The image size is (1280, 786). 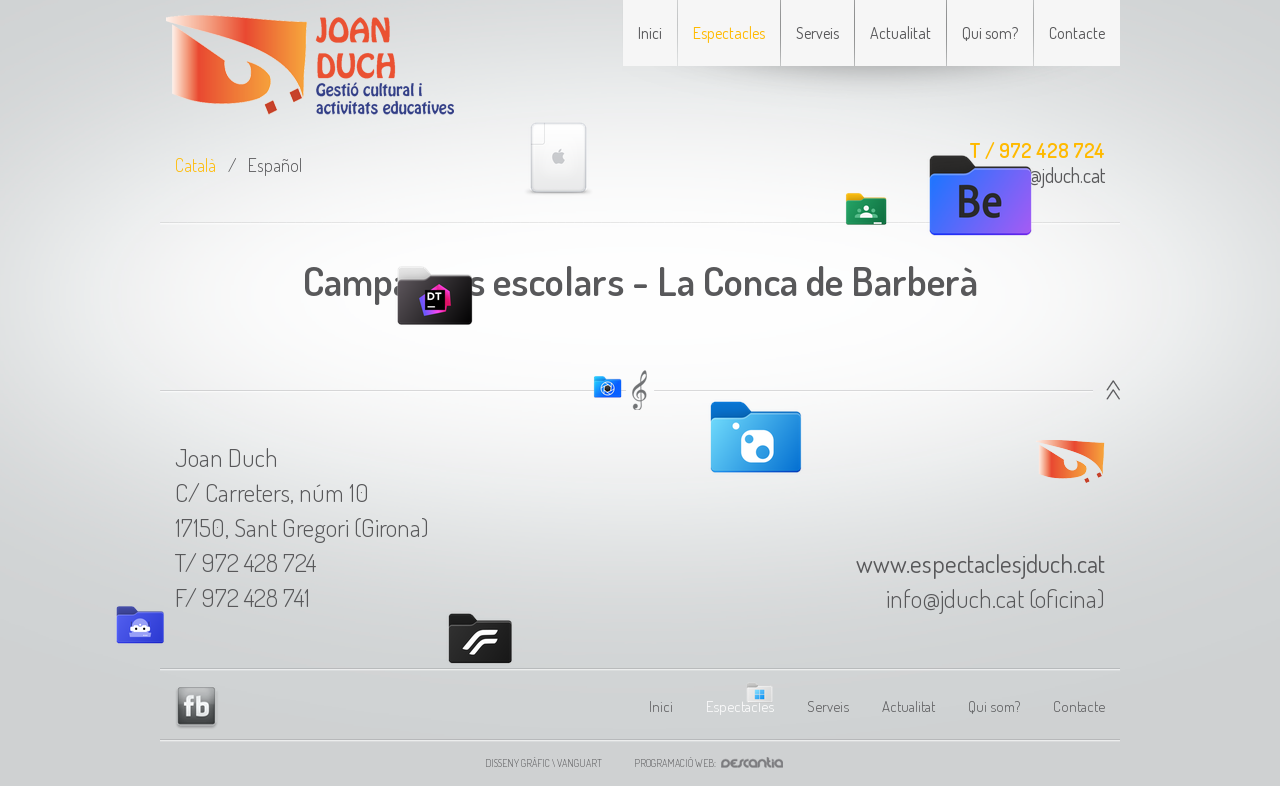 What do you see at coordinates (980, 198) in the screenshot?
I see `open your Behance projects folder` at bounding box center [980, 198].